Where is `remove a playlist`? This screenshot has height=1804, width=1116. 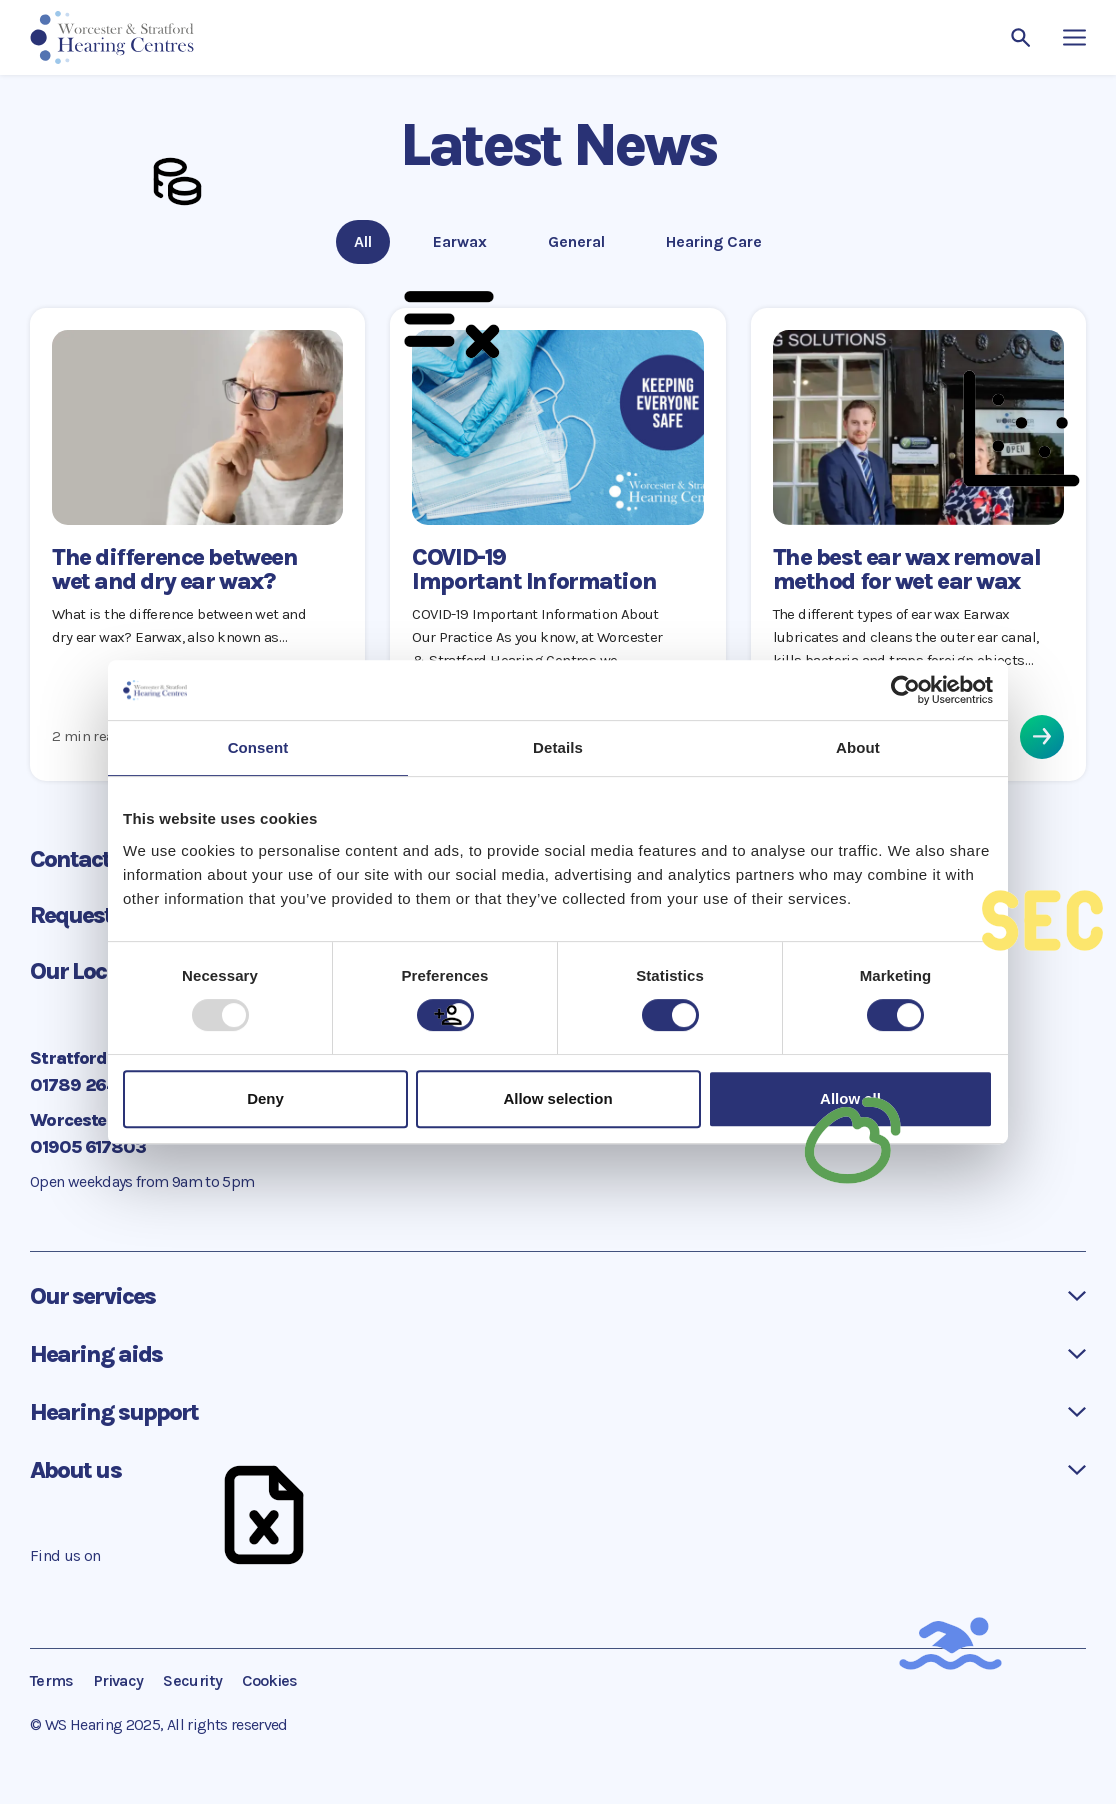
remove a playlist is located at coordinates (449, 319).